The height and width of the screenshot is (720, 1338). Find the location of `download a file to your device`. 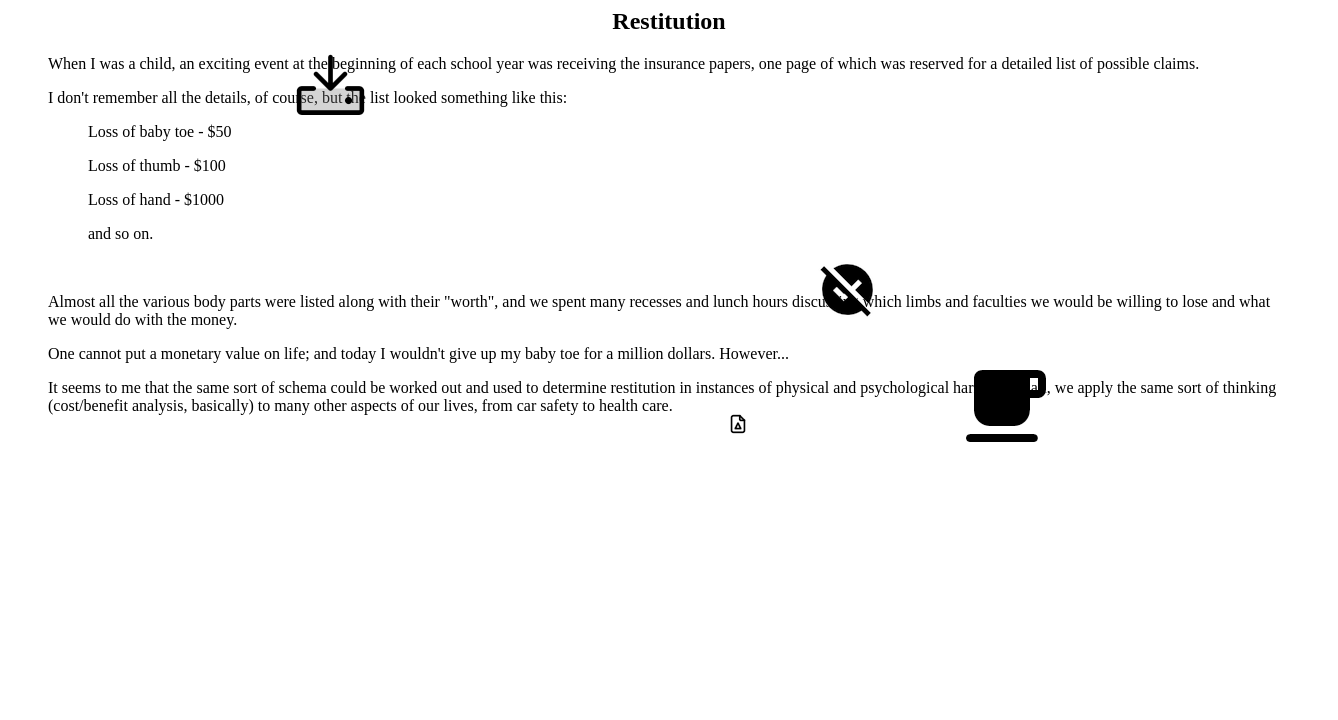

download a file to your device is located at coordinates (330, 88).